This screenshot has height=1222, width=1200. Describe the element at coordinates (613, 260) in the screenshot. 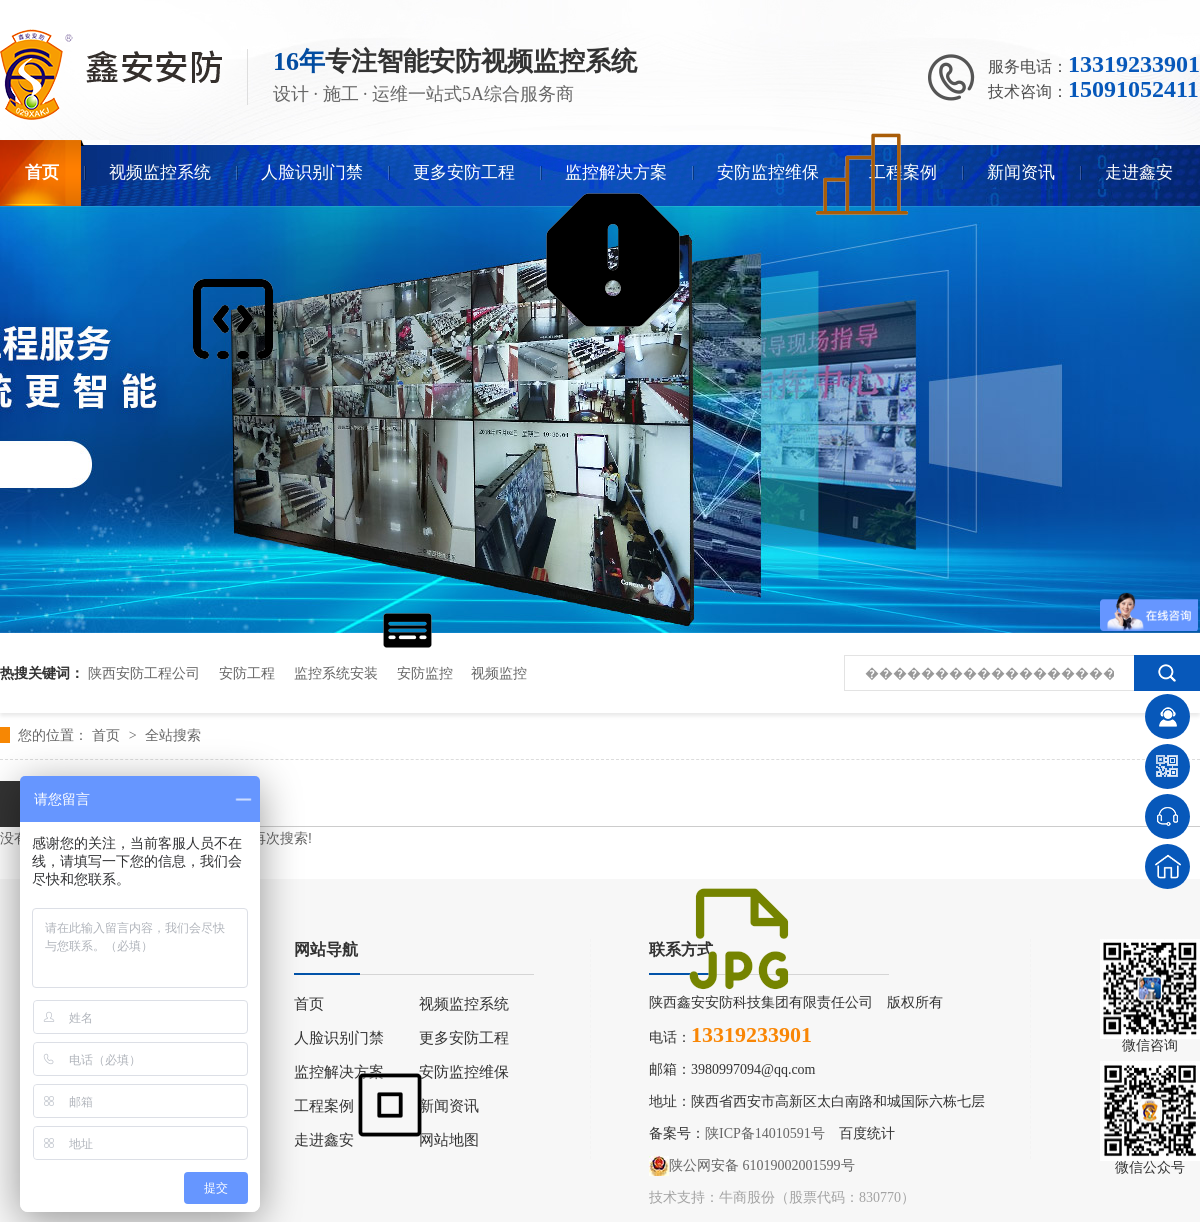

I see `indicates a critical warning or error state` at that location.